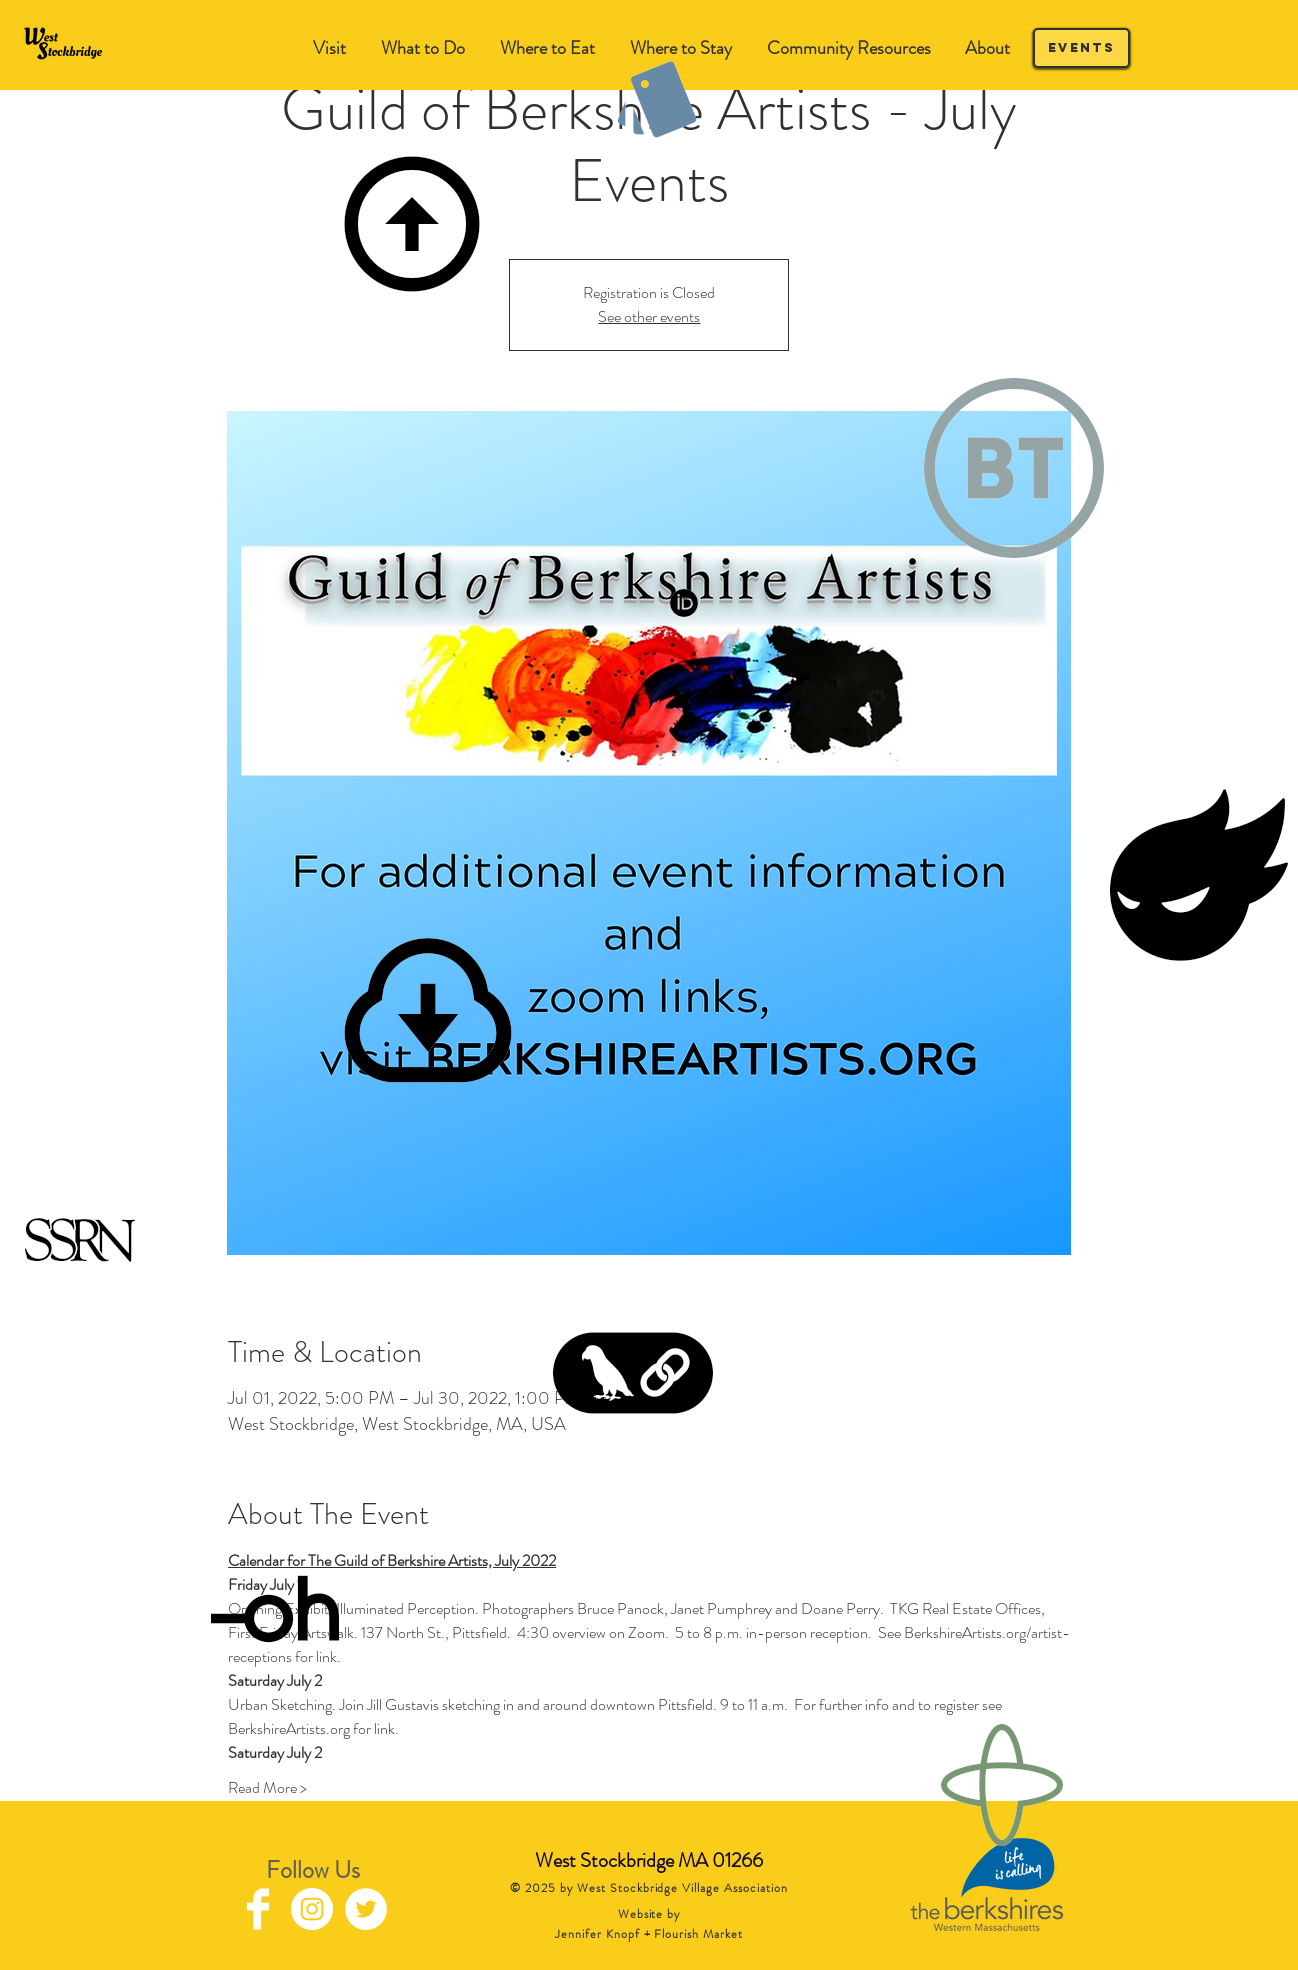 The height and width of the screenshot is (1970, 1298). I want to click on oh dear website monitoring service logo, so click(275, 1609).